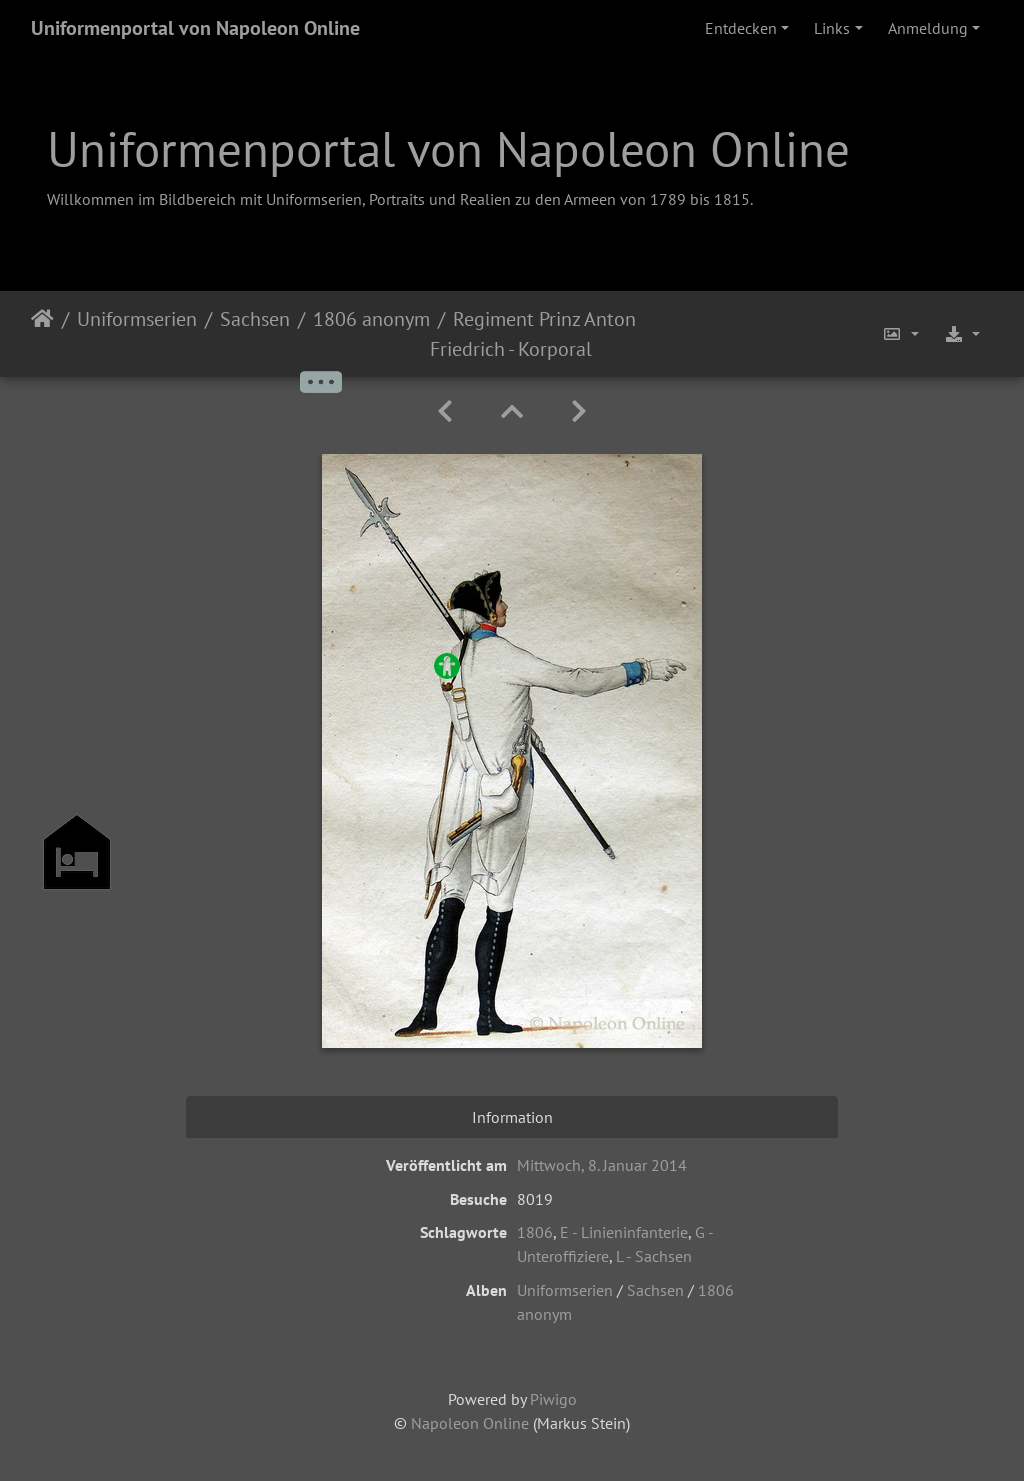 The width and height of the screenshot is (1024, 1481). What do you see at coordinates (321, 382) in the screenshot?
I see `access more options or actions` at bounding box center [321, 382].